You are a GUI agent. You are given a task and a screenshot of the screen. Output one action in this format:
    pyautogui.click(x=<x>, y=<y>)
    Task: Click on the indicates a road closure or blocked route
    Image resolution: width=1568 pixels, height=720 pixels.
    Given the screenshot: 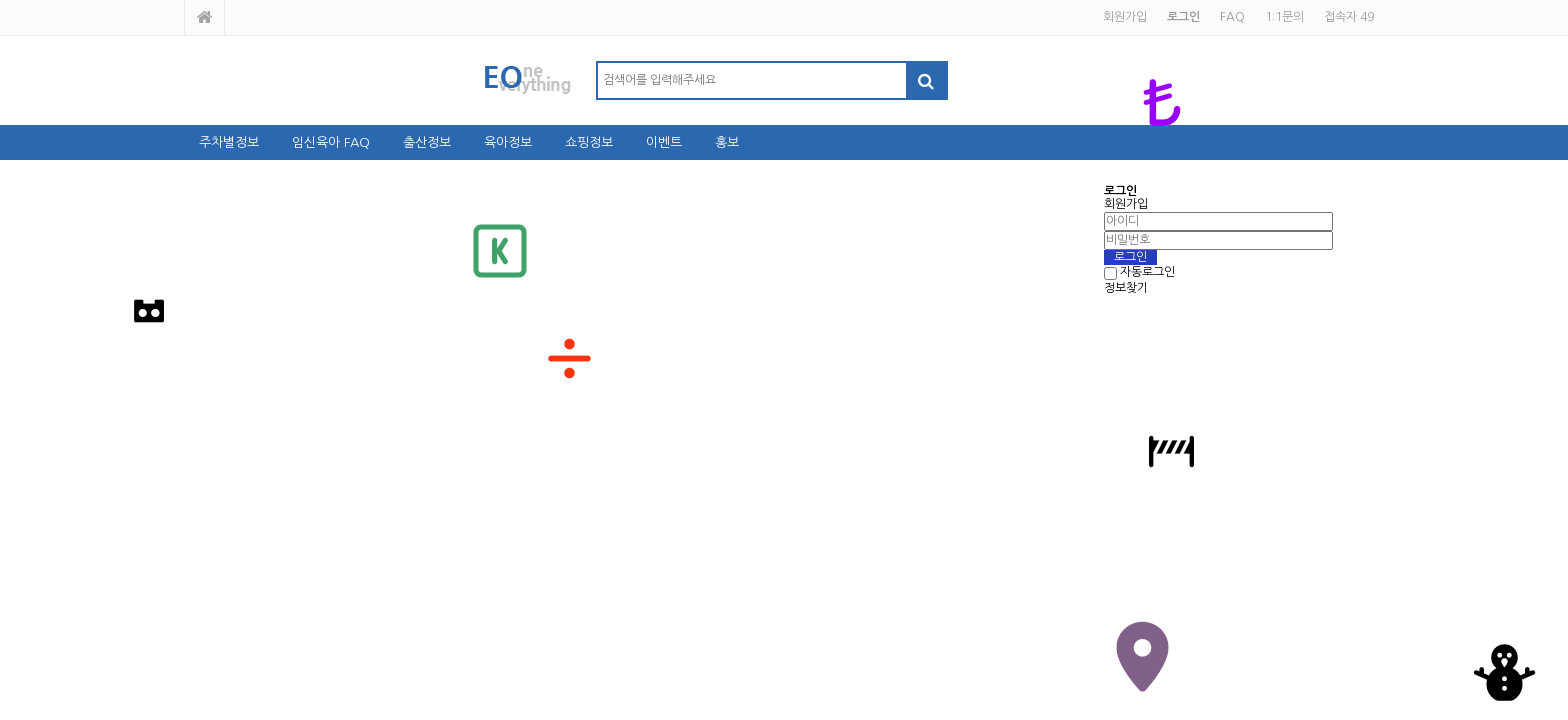 What is the action you would take?
    pyautogui.click(x=1171, y=451)
    